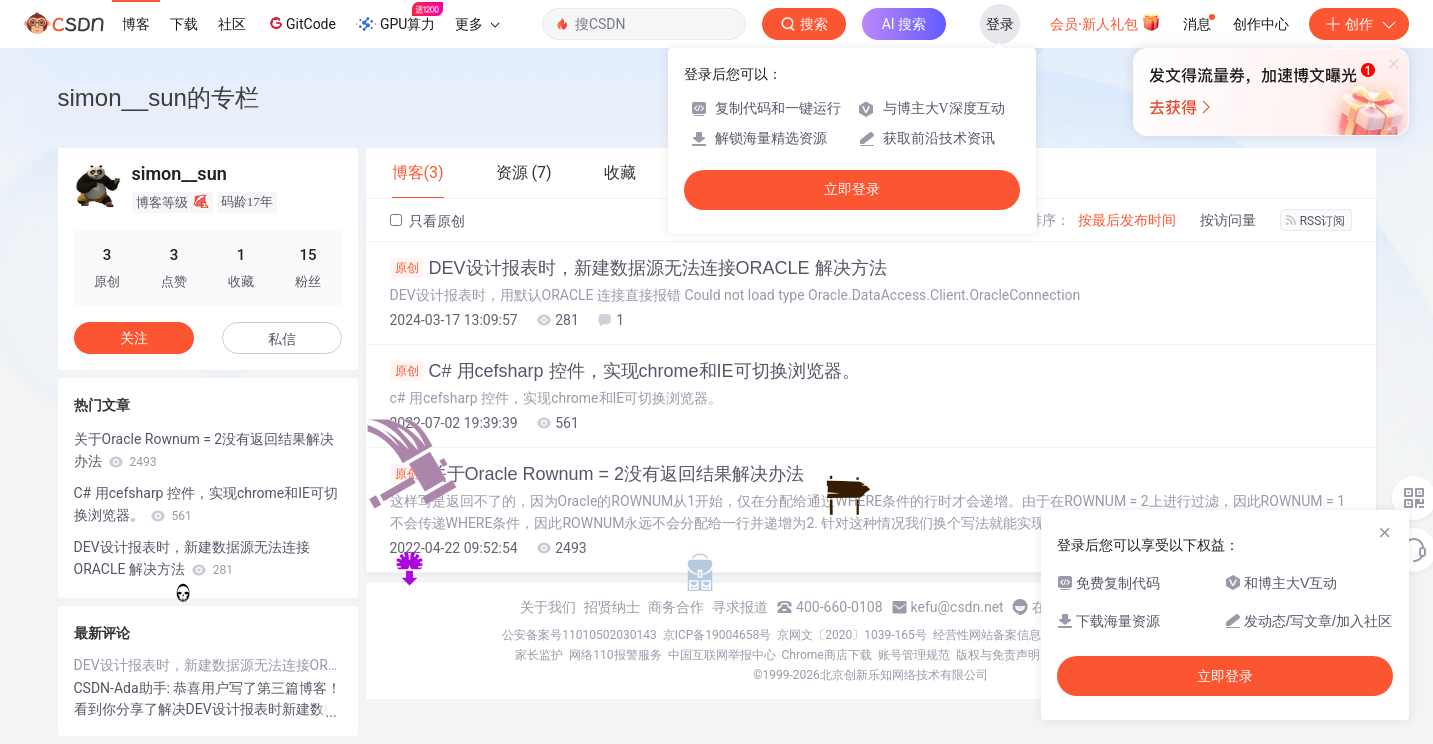 This screenshot has width=1433, height=744. What do you see at coordinates (409, 568) in the screenshot?
I see `export or download your thoughts and notes` at bounding box center [409, 568].